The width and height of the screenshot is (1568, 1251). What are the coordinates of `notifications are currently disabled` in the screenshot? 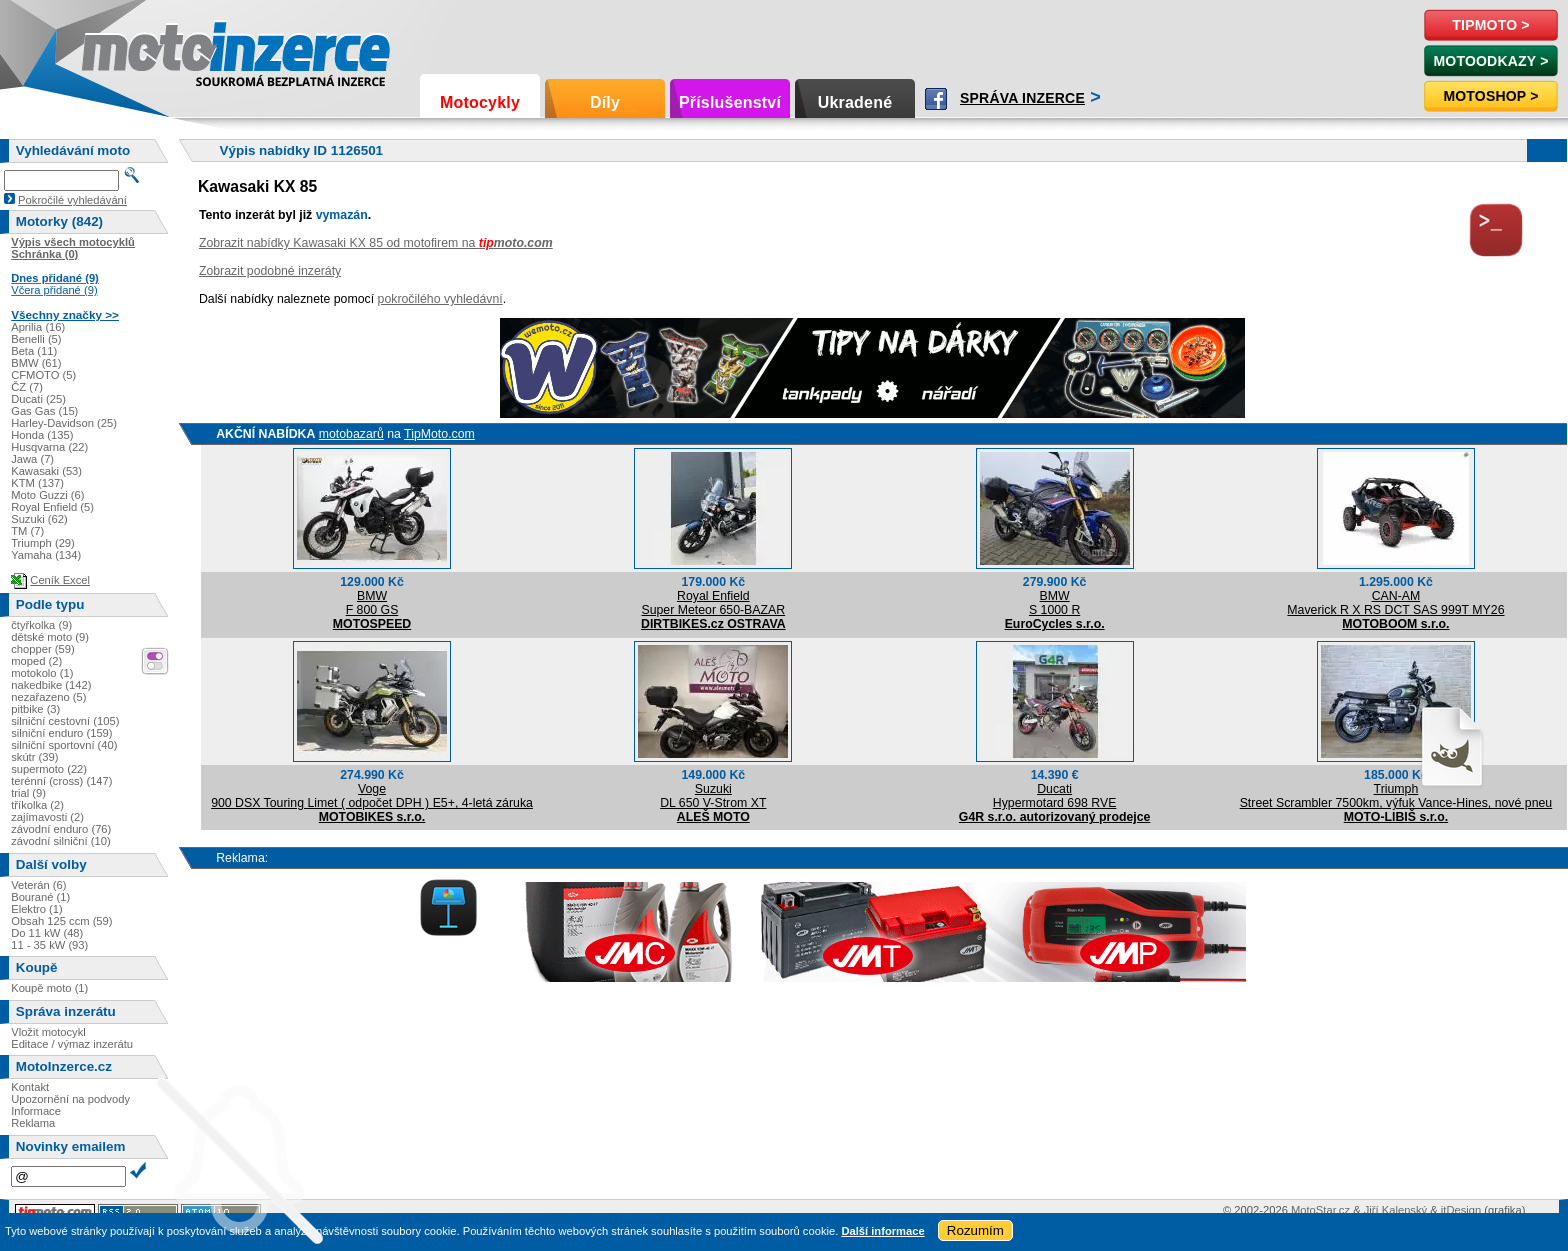 It's located at (239, 1160).